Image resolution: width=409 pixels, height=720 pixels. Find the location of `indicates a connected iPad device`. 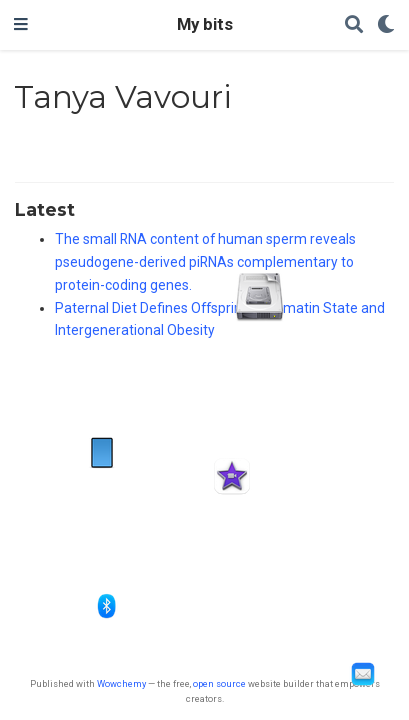

indicates a connected iPad device is located at coordinates (102, 453).